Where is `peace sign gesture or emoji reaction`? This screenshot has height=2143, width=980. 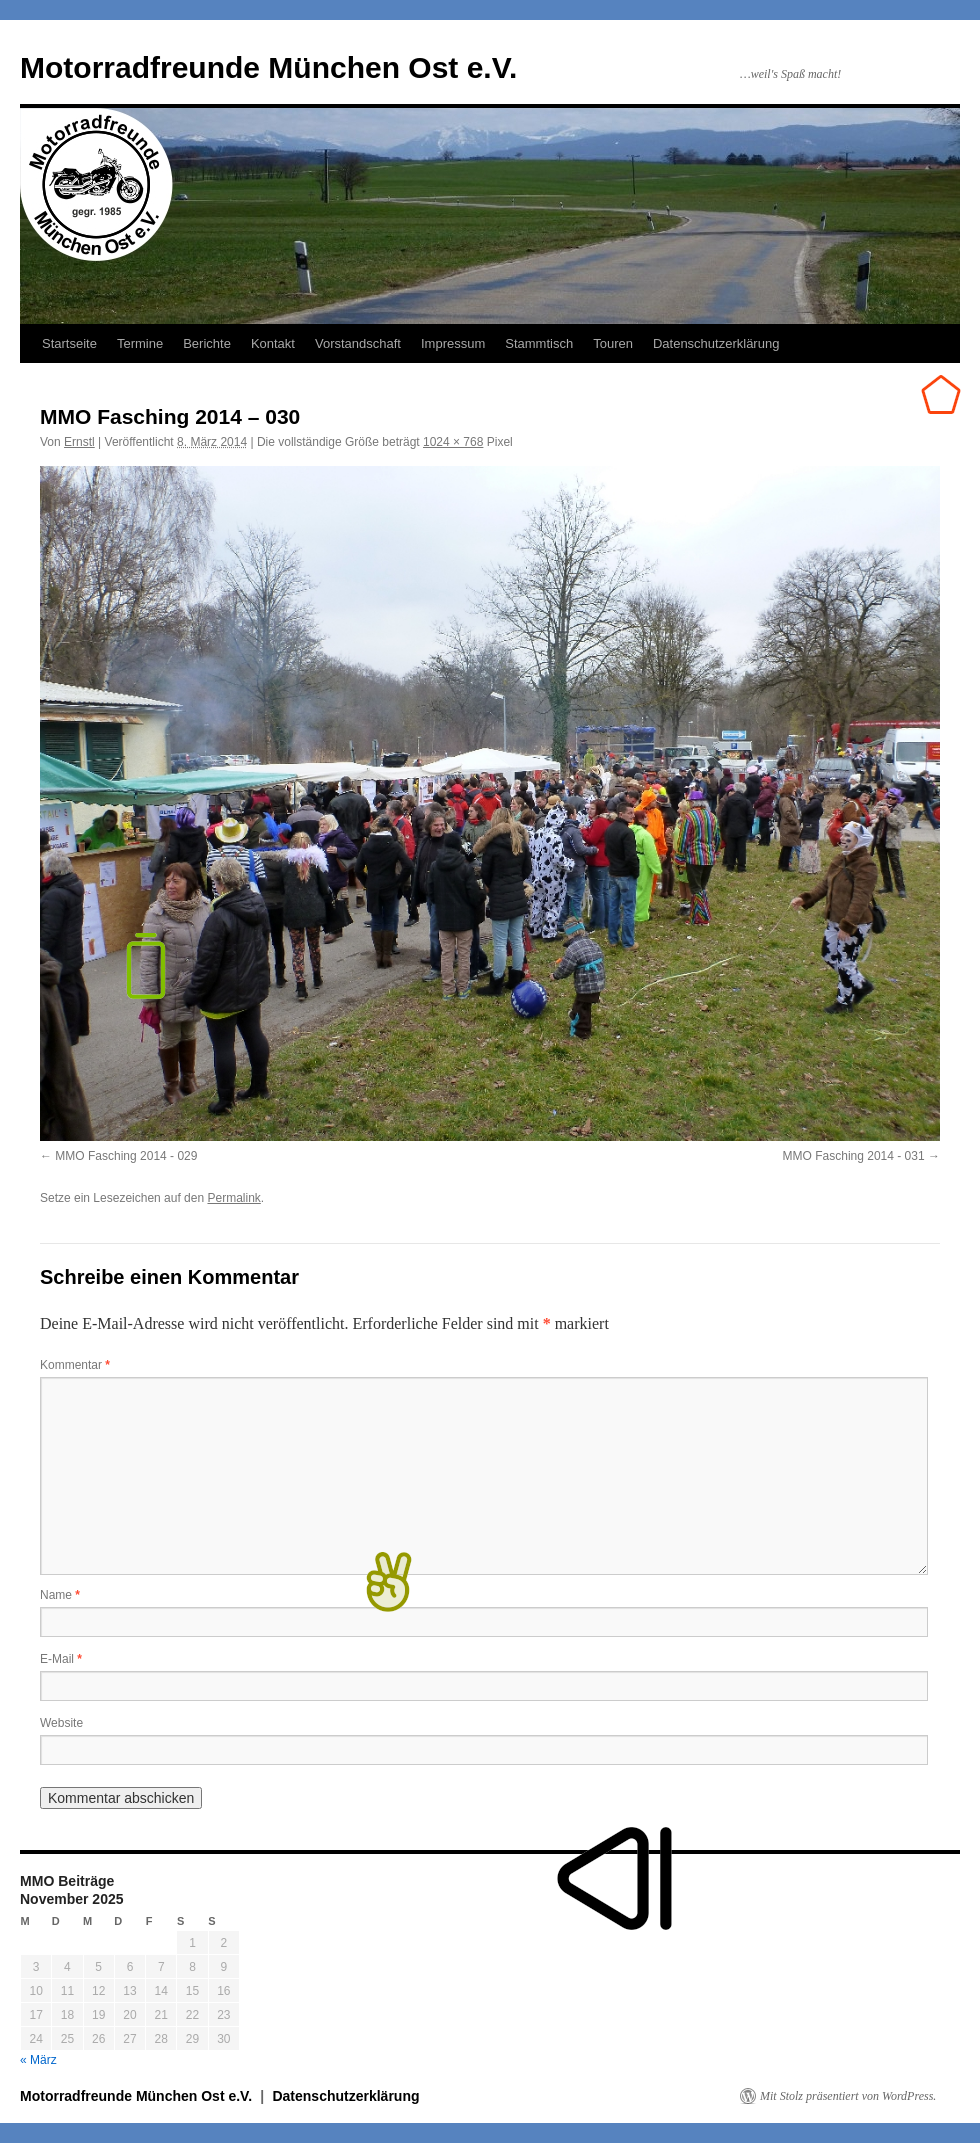
peace sign gesture or emoji reaction is located at coordinates (388, 1582).